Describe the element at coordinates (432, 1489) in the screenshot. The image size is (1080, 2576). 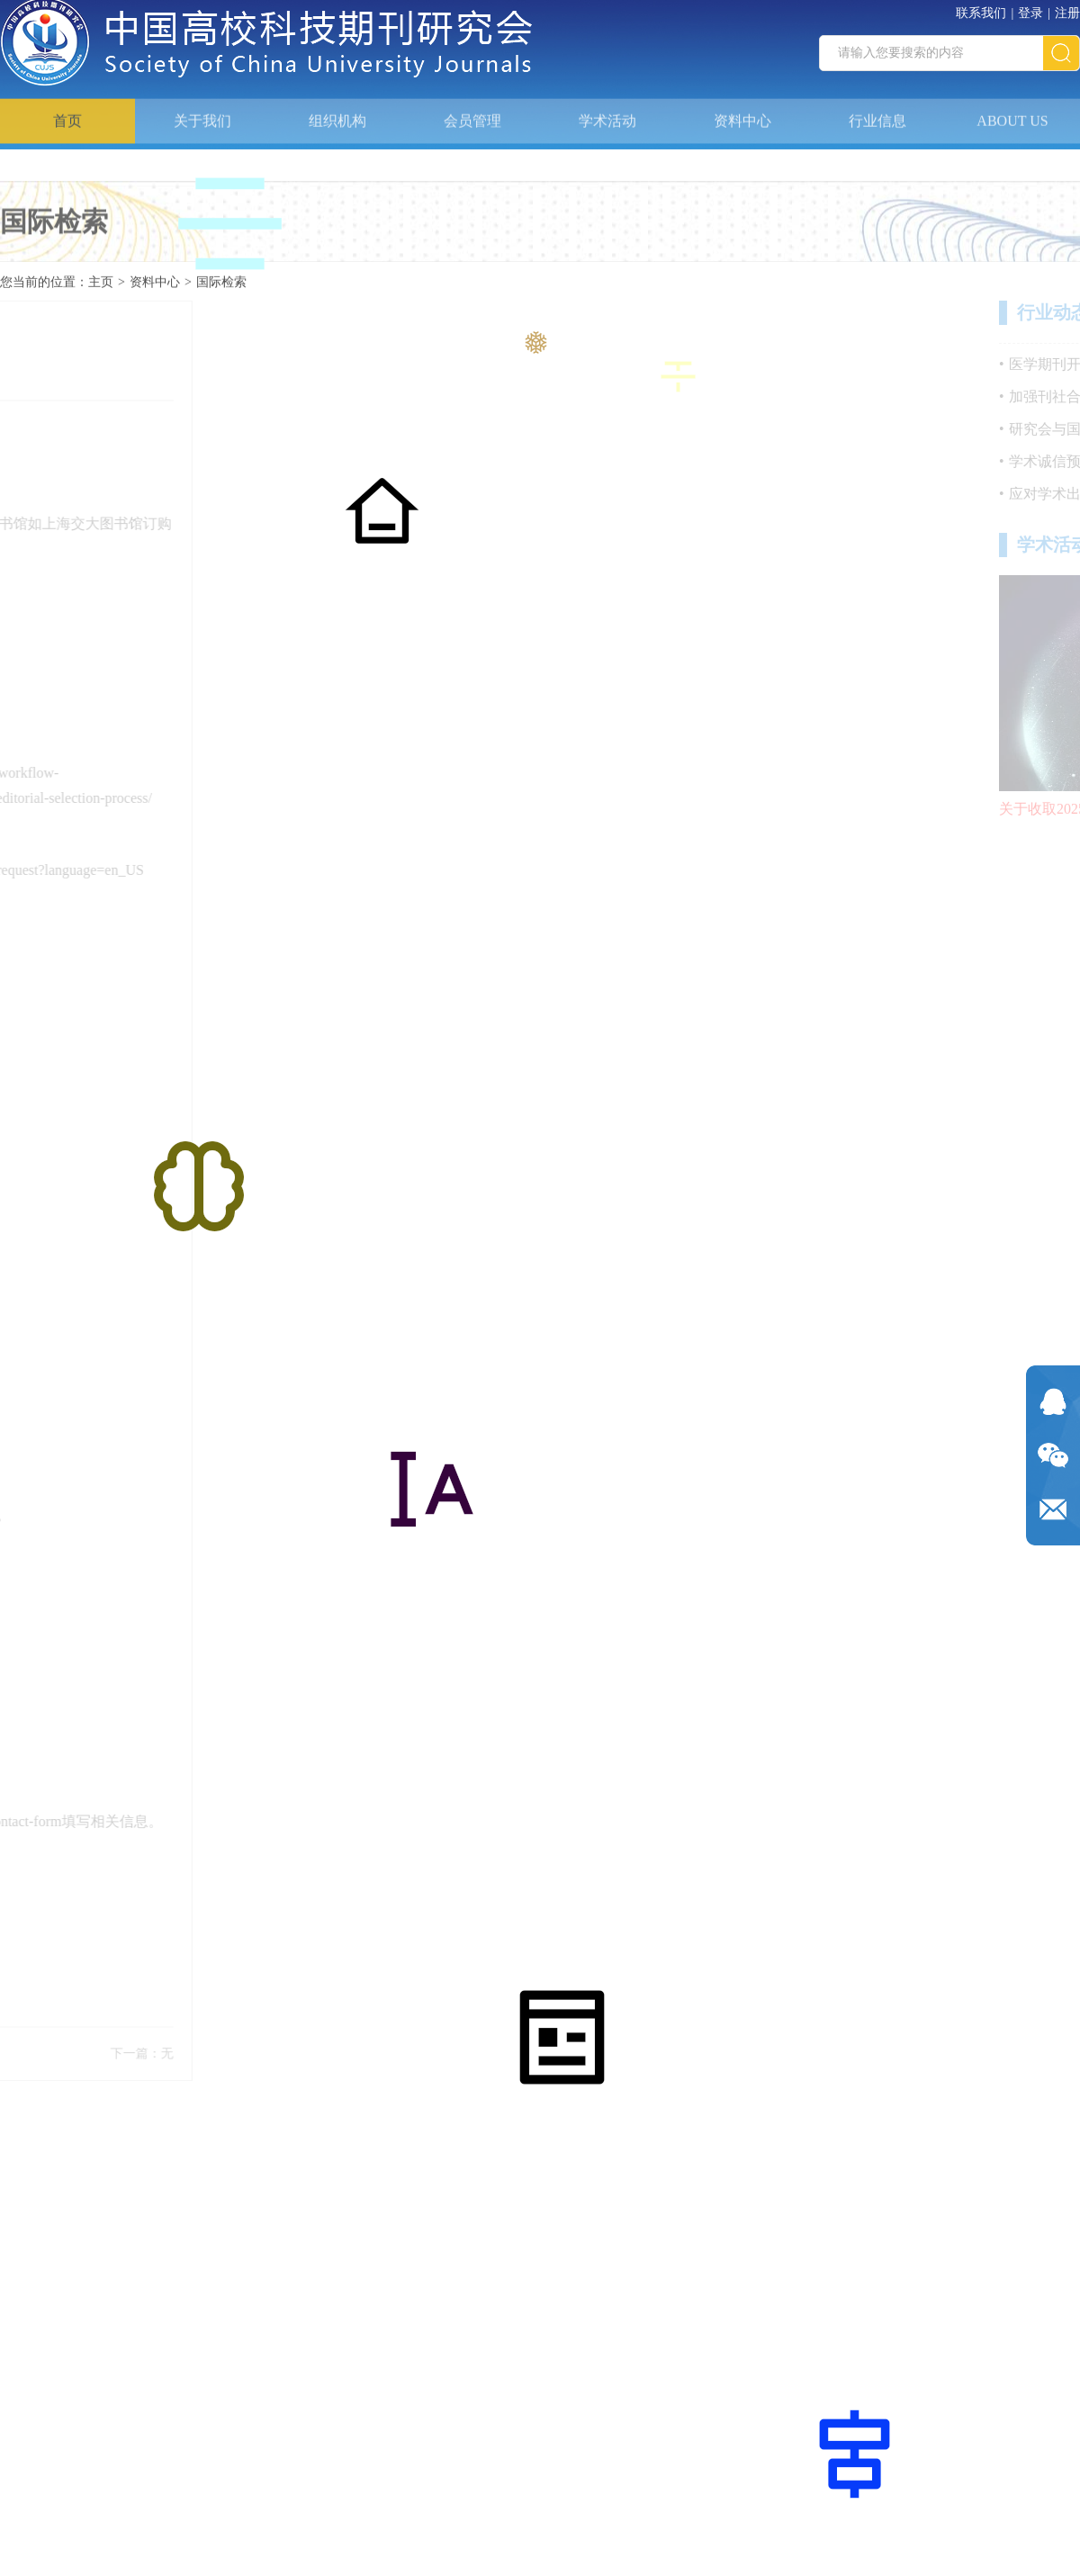
I see `adjust text line height spacing` at that location.